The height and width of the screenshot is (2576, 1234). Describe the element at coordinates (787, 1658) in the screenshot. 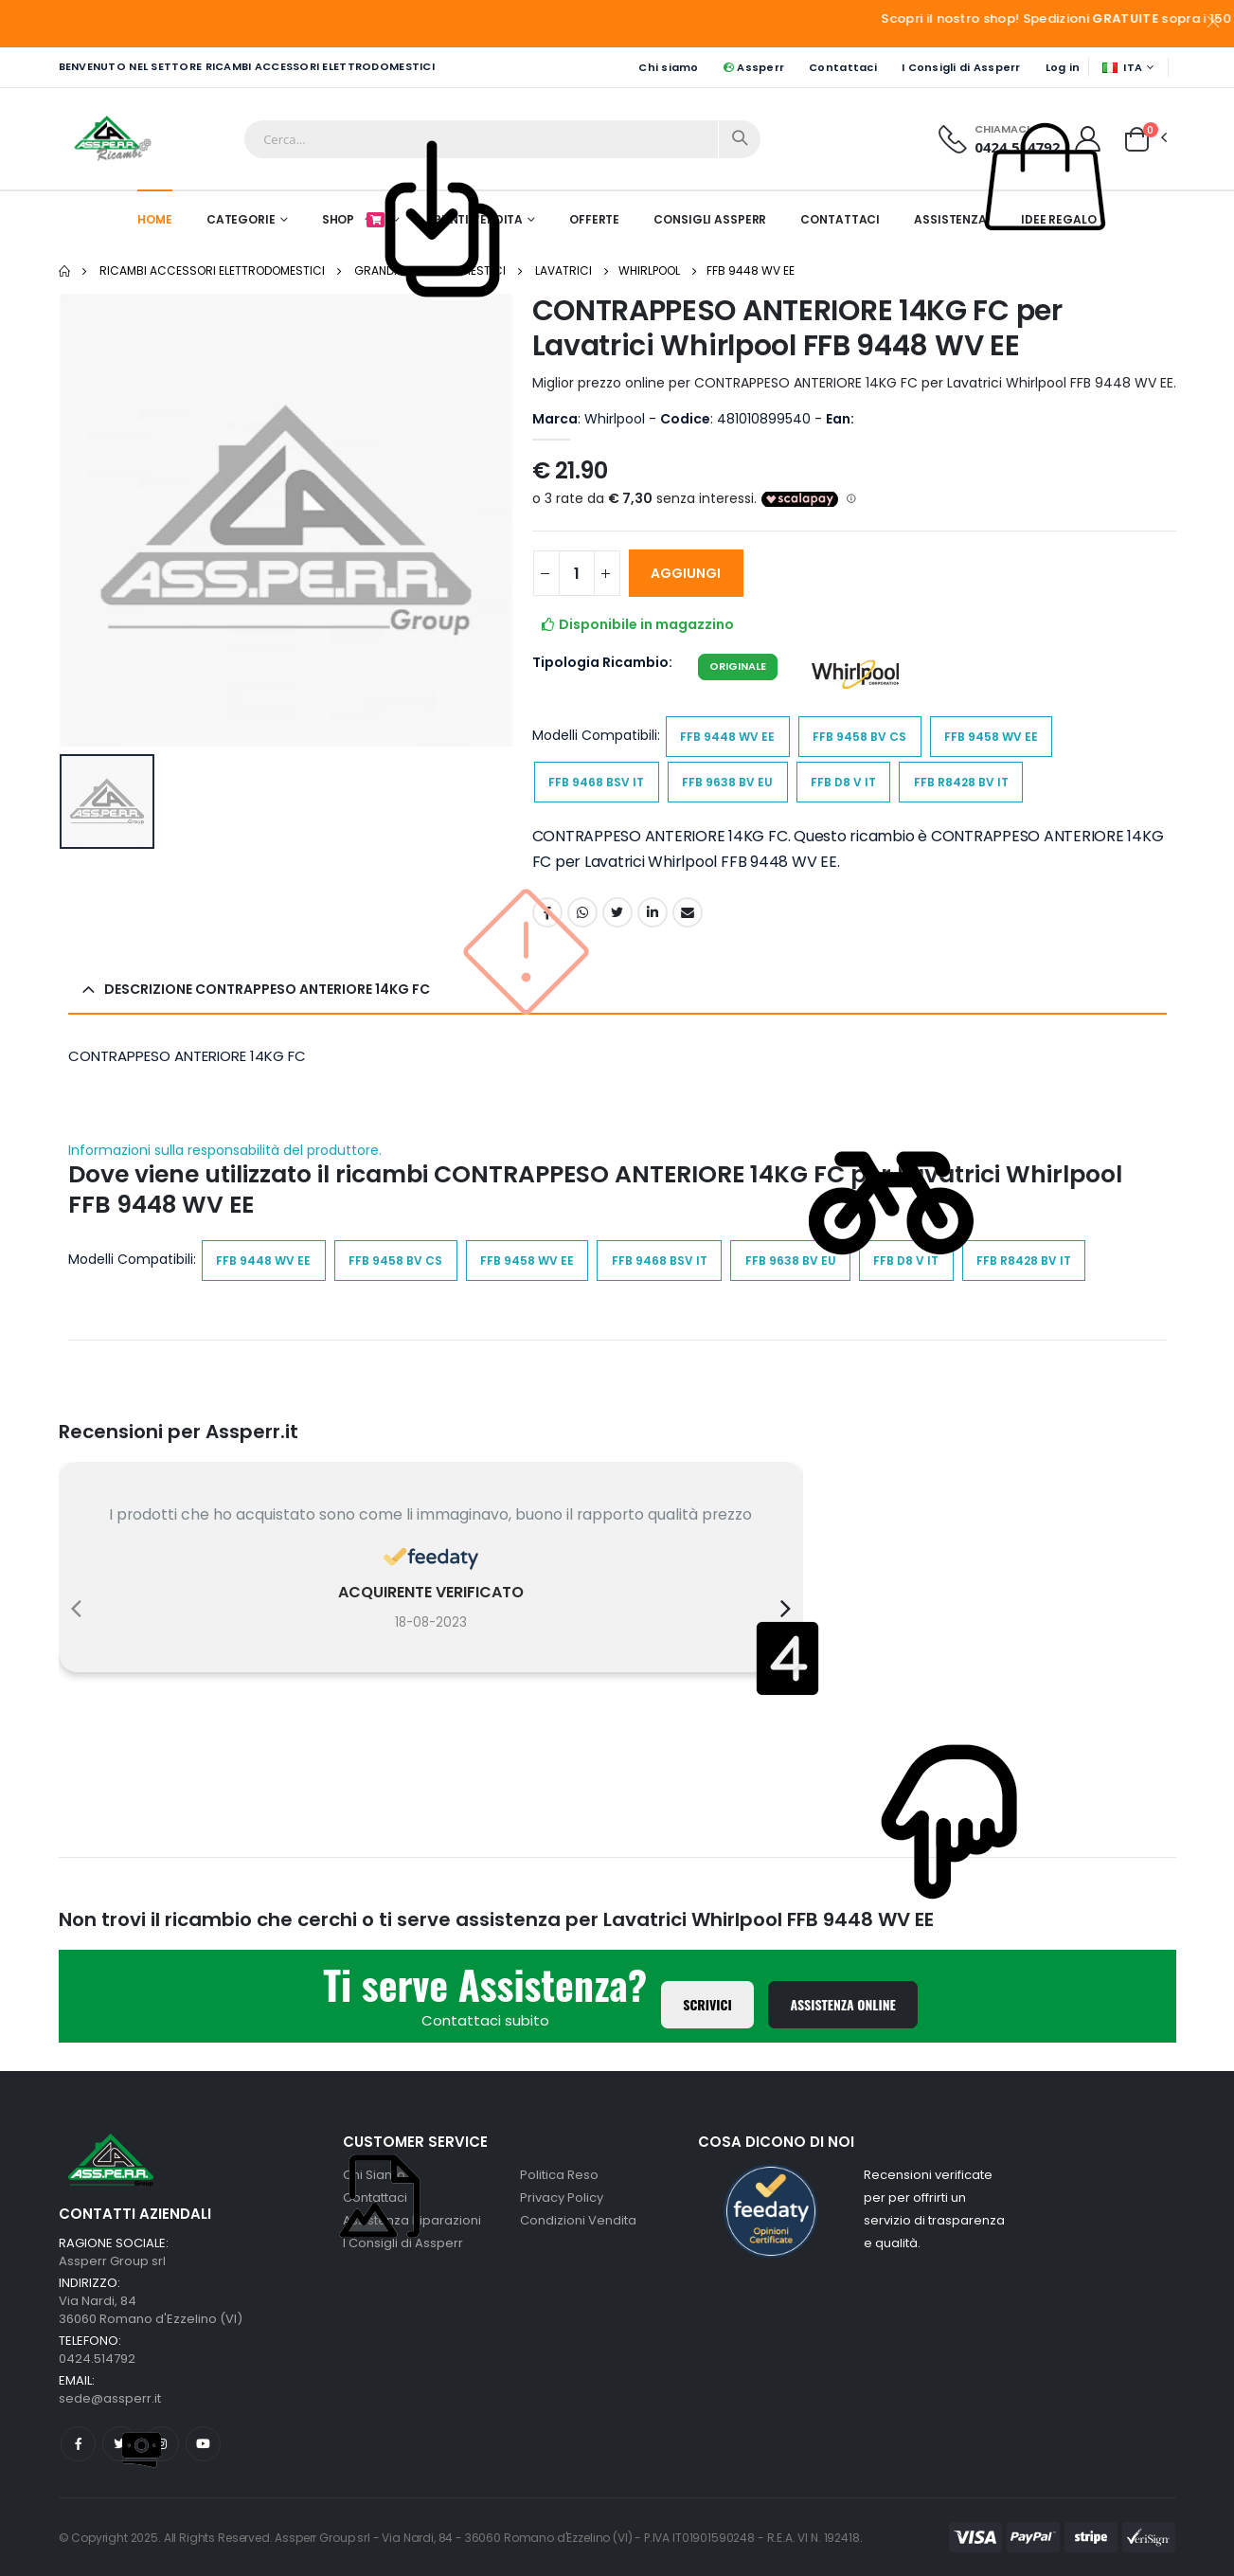

I see `indicates step four in a multi-step process` at that location.